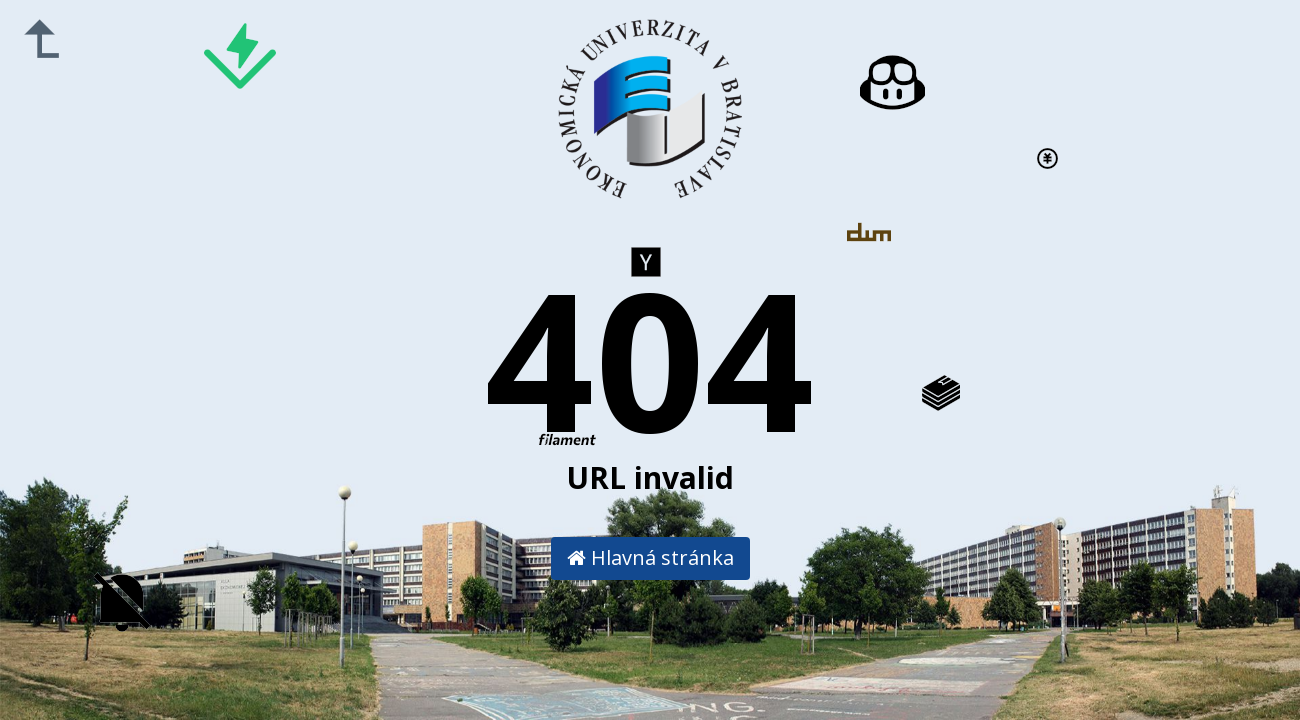 This screenshot has width=1300, height=720. Describe the element at coordinates (892, 82) in the screenshot. I see `GitHub Copilot AI coding assistant` at that location.